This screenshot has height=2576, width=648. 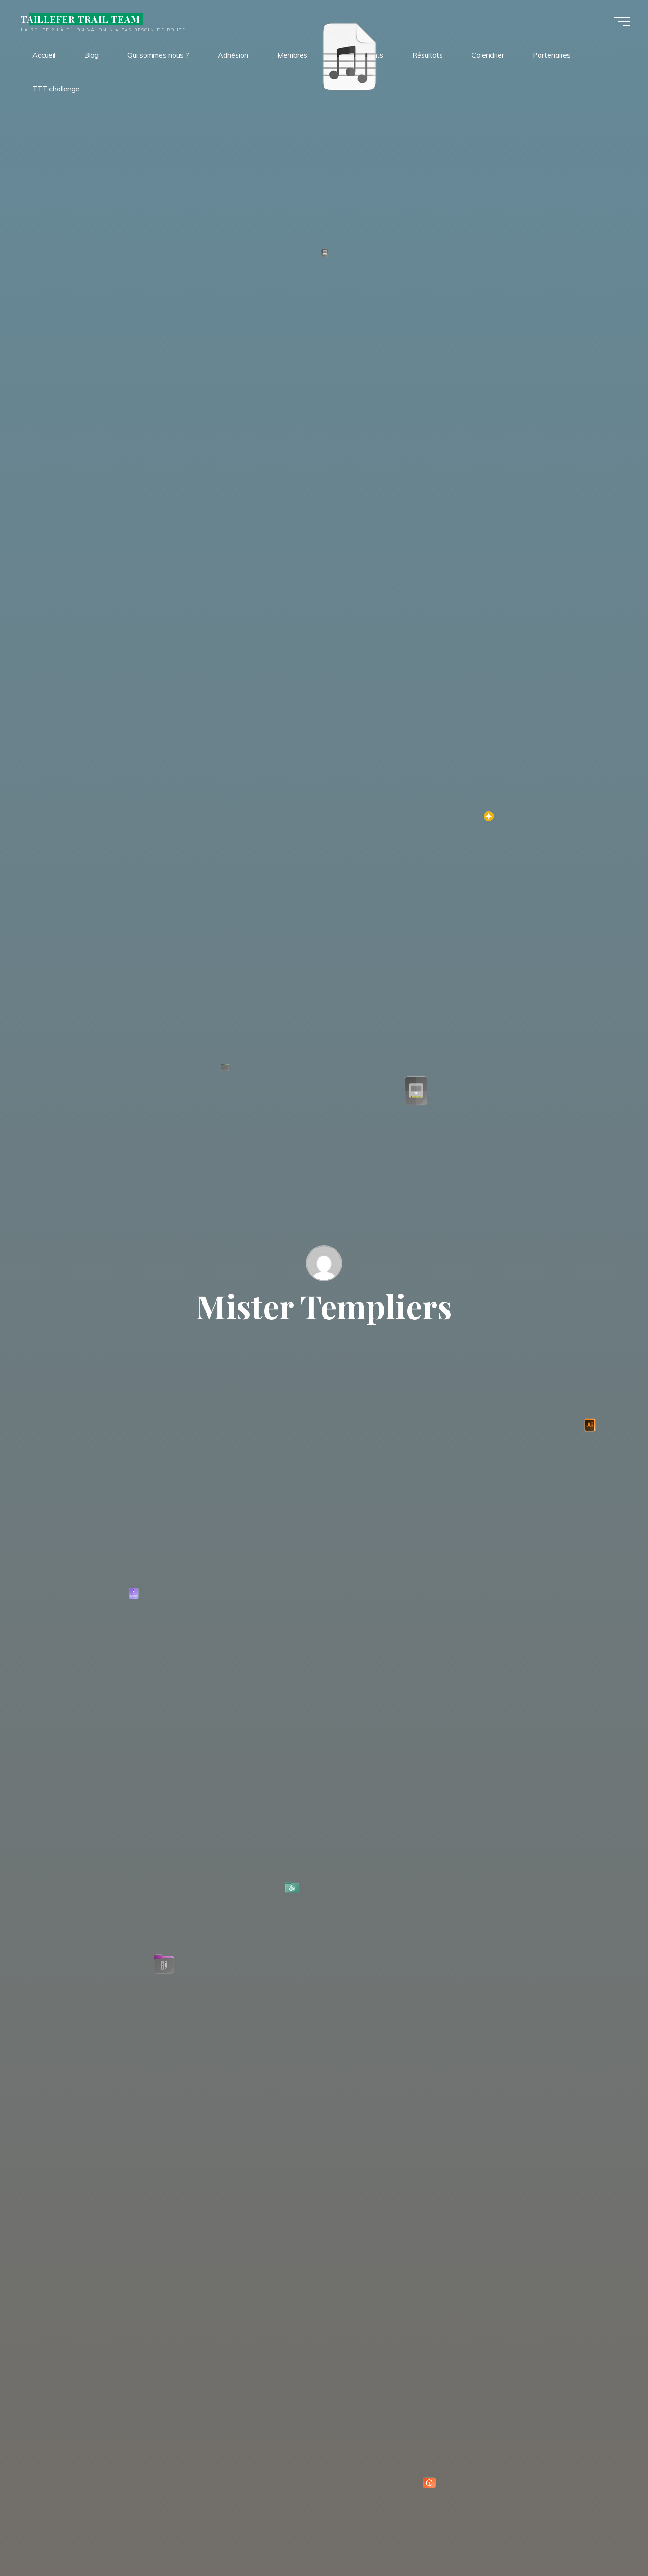 I want to click on open an Adobe Illustrator file, so click(x=590, y=1425).